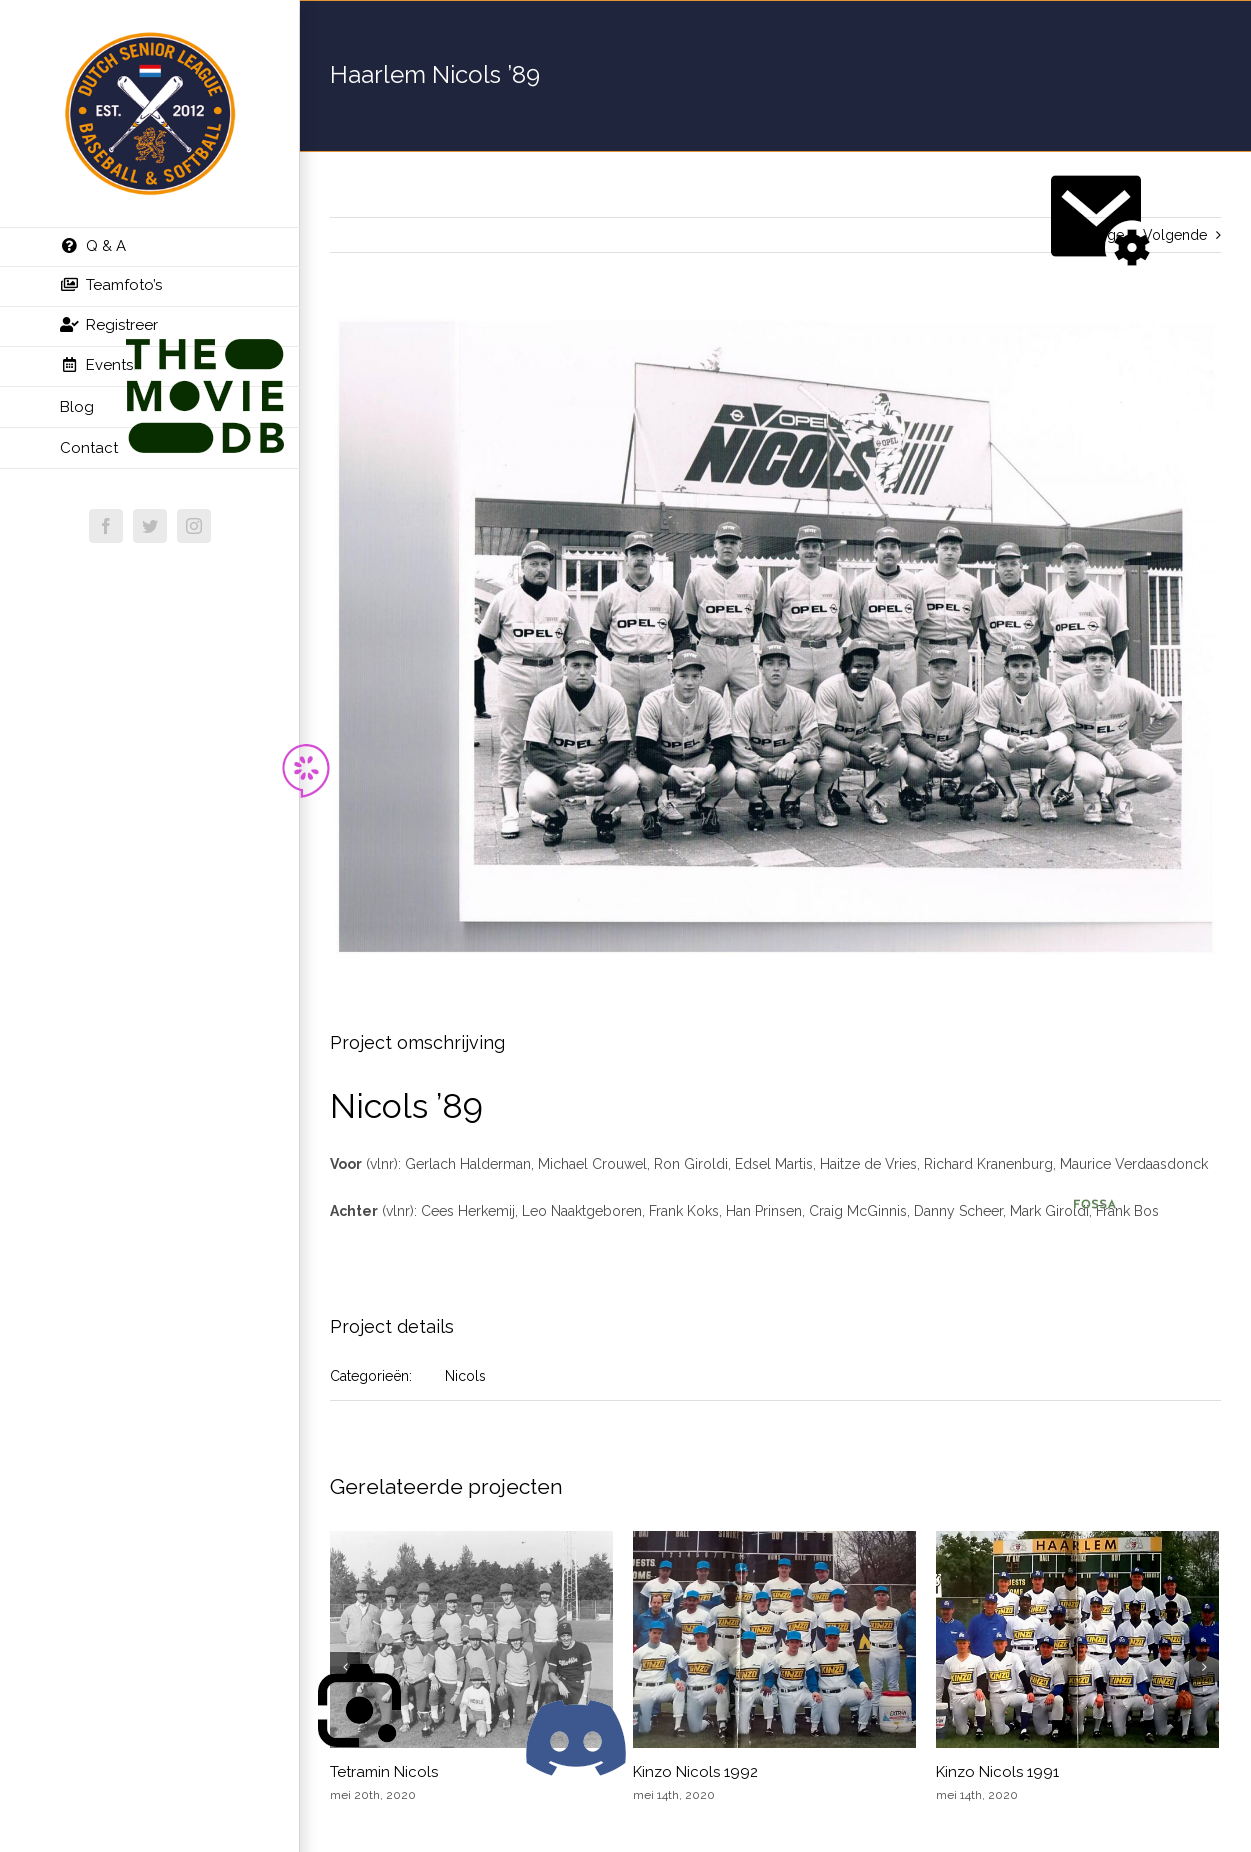  What do you see at coordinates (1095, 1204) in the screenshot?
I see `fossa software compliance and licensing platform logo` at bounding box center [1095, 1204].